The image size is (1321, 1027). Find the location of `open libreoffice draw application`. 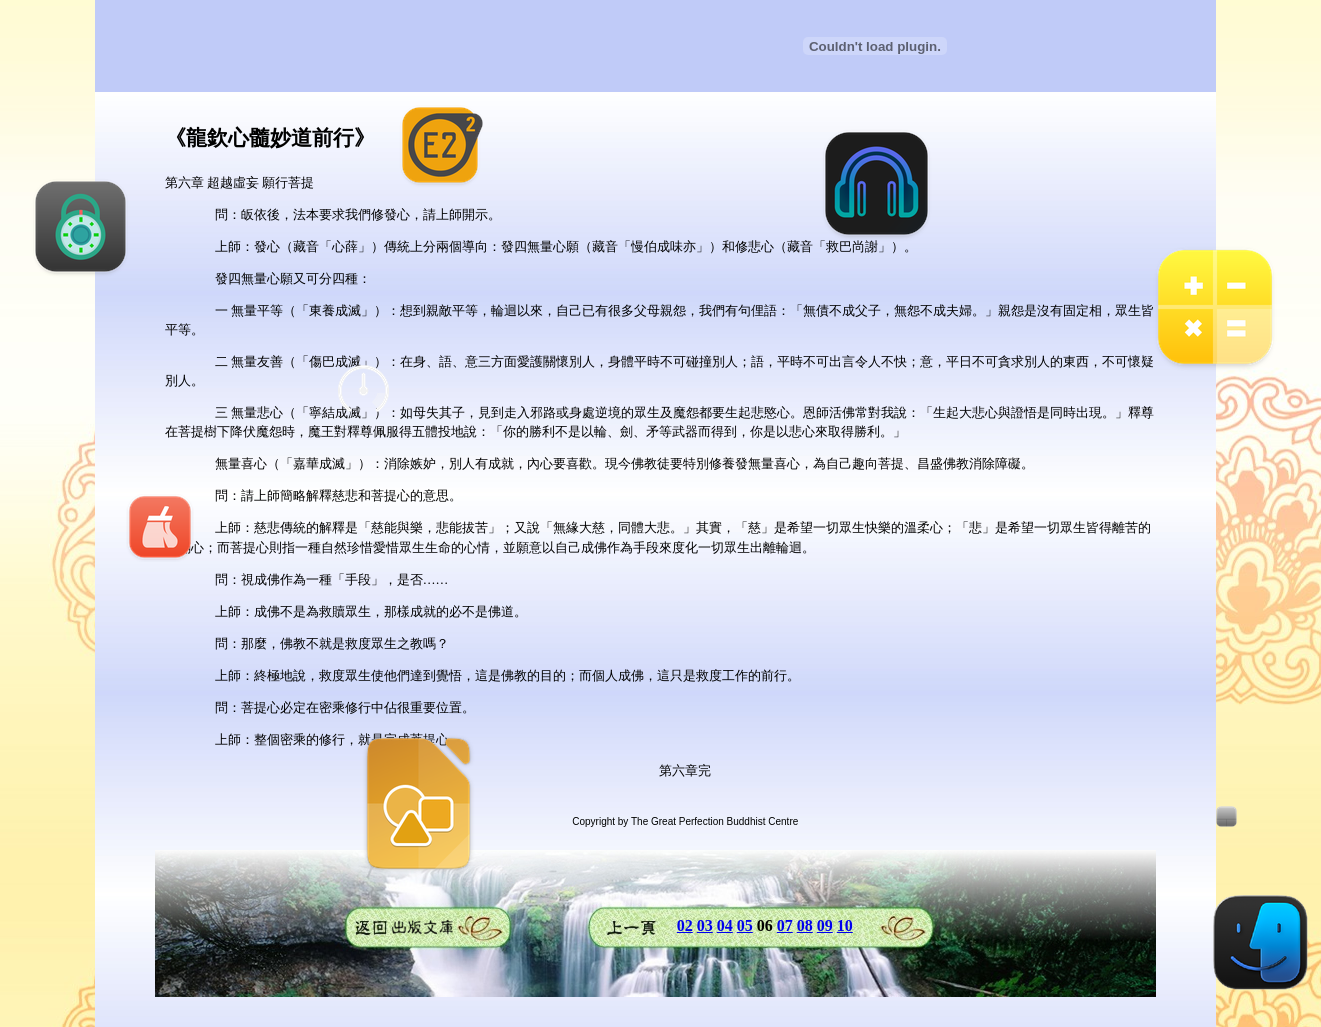

open libreoffice draw application is located at coordinates (418, 803).